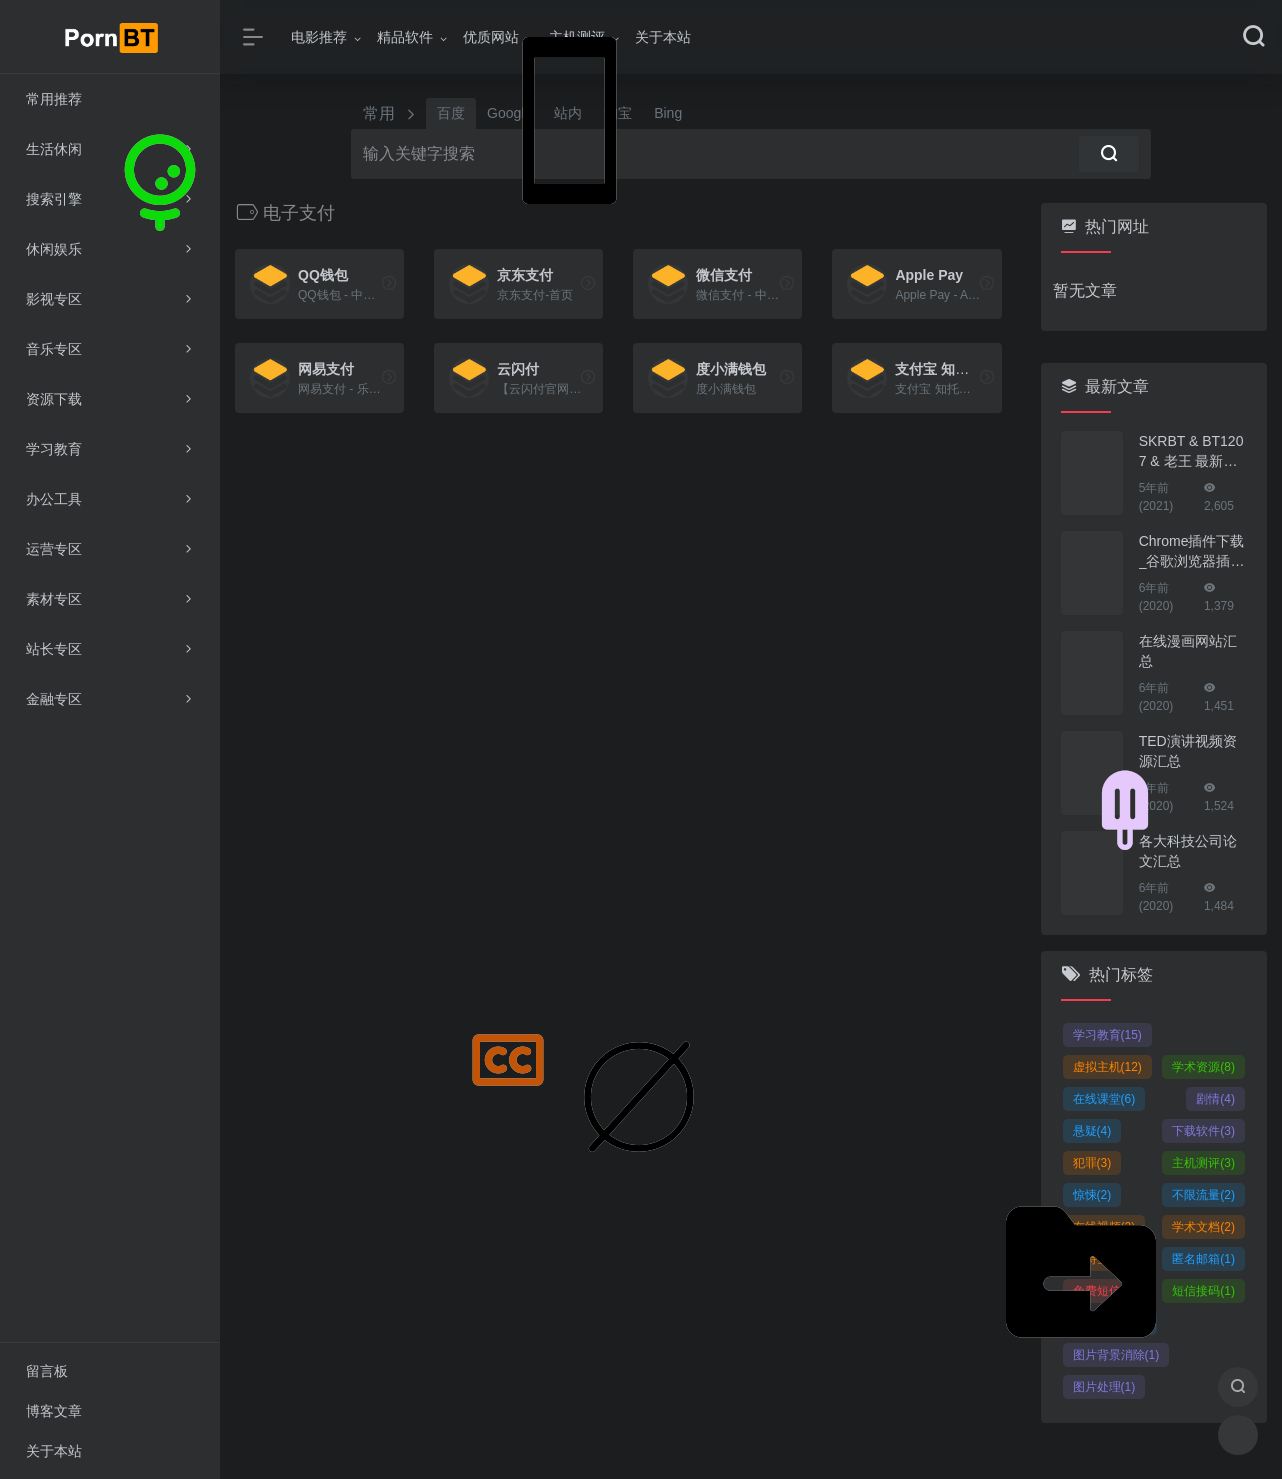 This screenshot has width=1282, height=1479. What do you see at coordinates (160, 182) in the screenshot?
I see `access golf-related features or content` at bounding box center [160, 182].